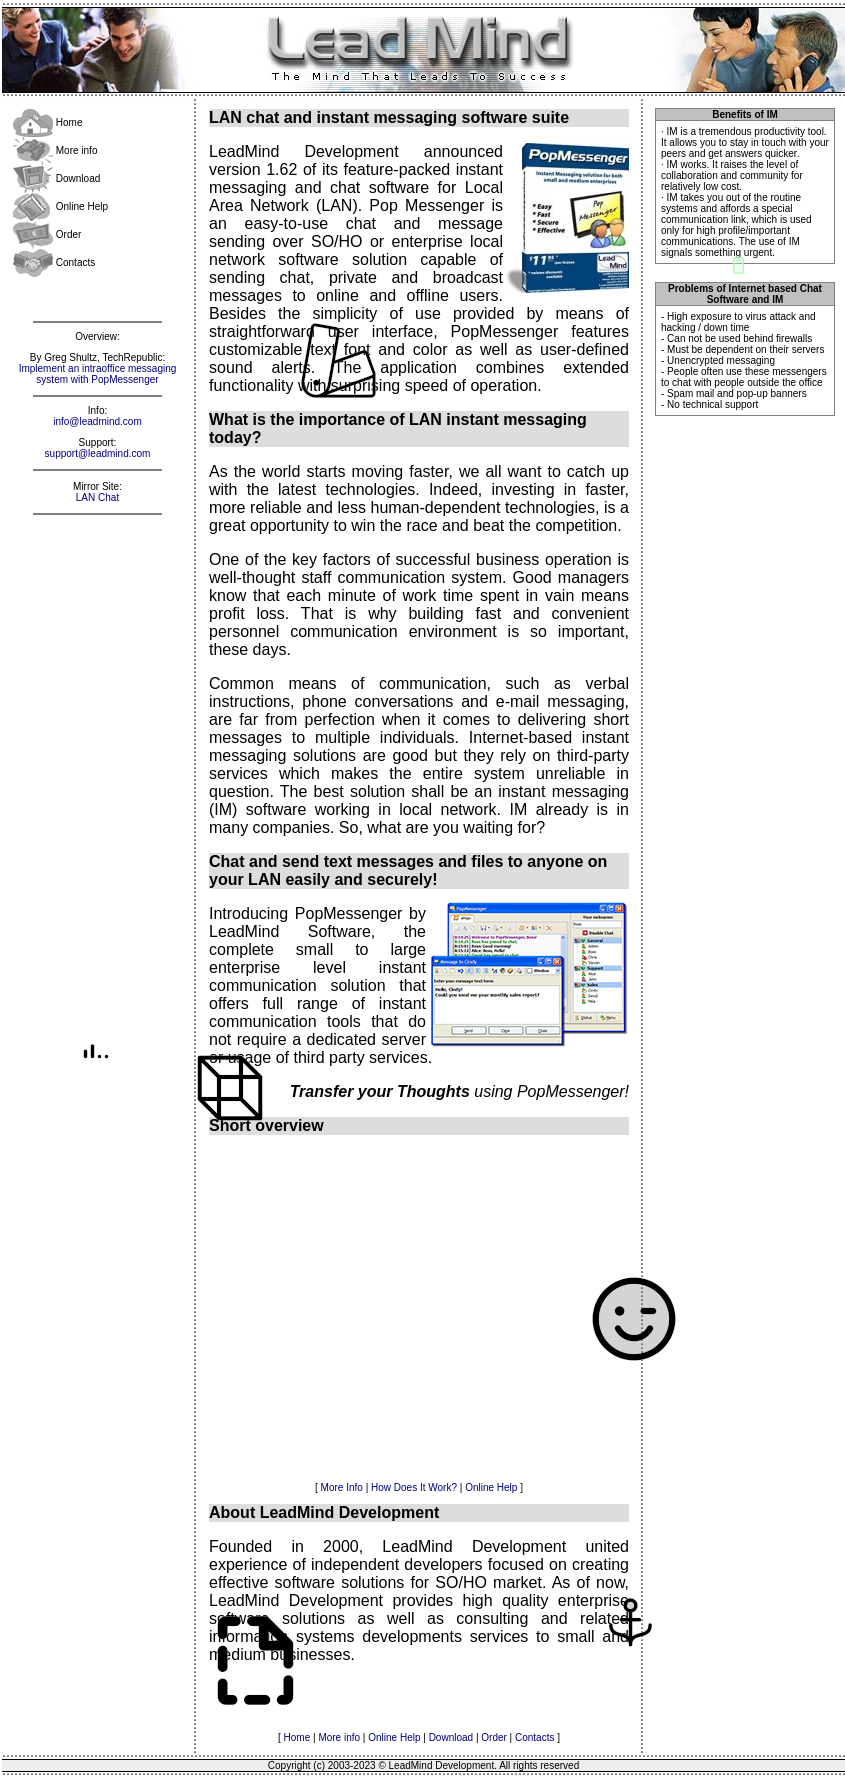  Describe the element at coordinates (634, 1319) in the screenshot. I see `insert a winking emoji or emoticon` at that location.